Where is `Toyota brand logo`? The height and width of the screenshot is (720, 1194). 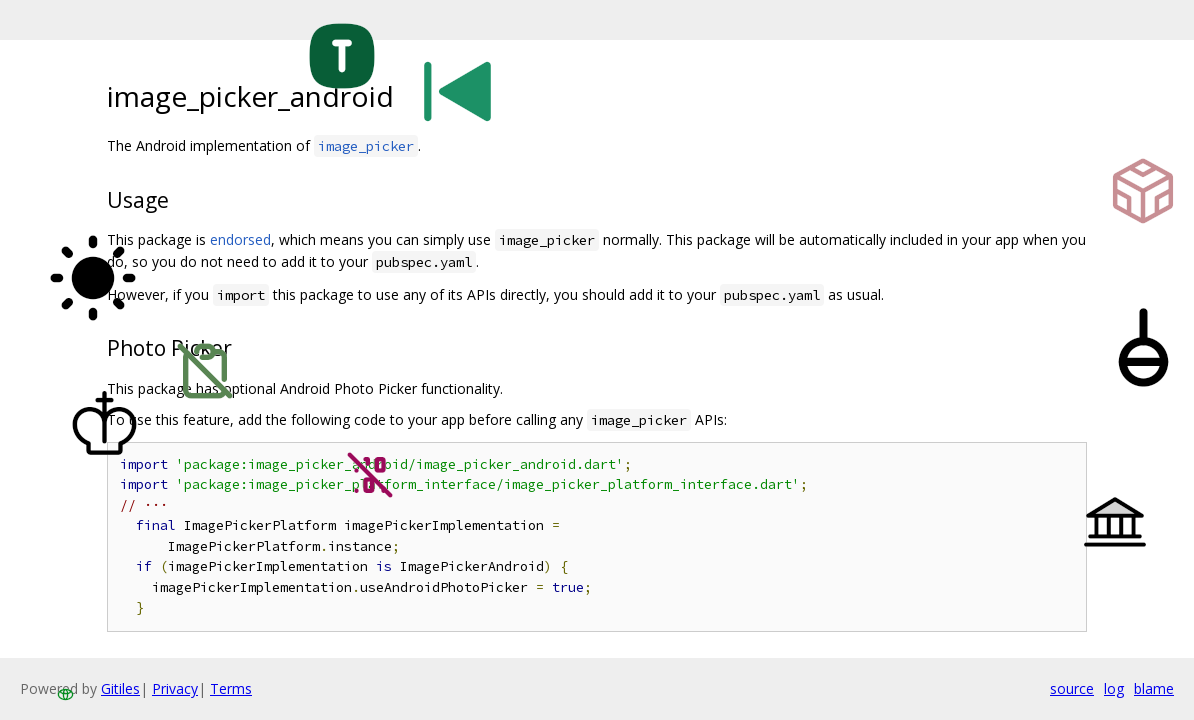 Toyota brand logo is located at coordinates (65, 694).